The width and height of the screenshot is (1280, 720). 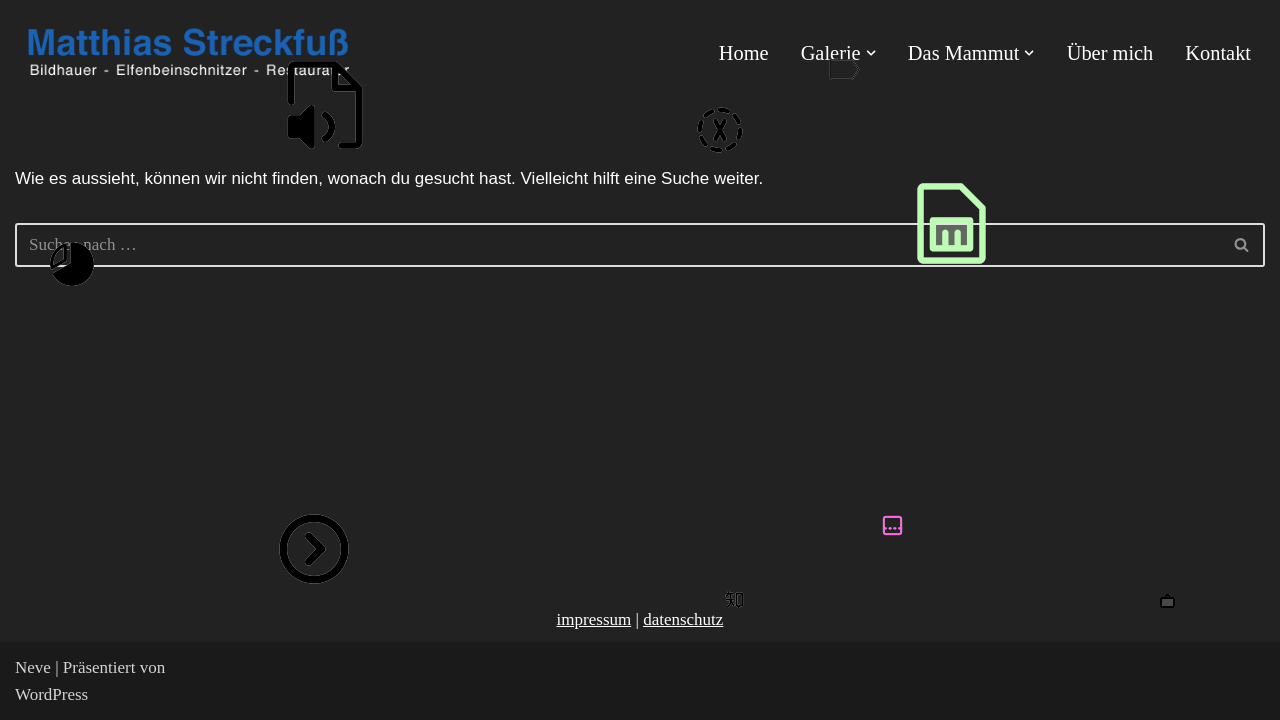 What do you see at coordinates (1167, 601) in the screenshot?
I see `access work-related files or documents` at bounding box center [1167, 601].